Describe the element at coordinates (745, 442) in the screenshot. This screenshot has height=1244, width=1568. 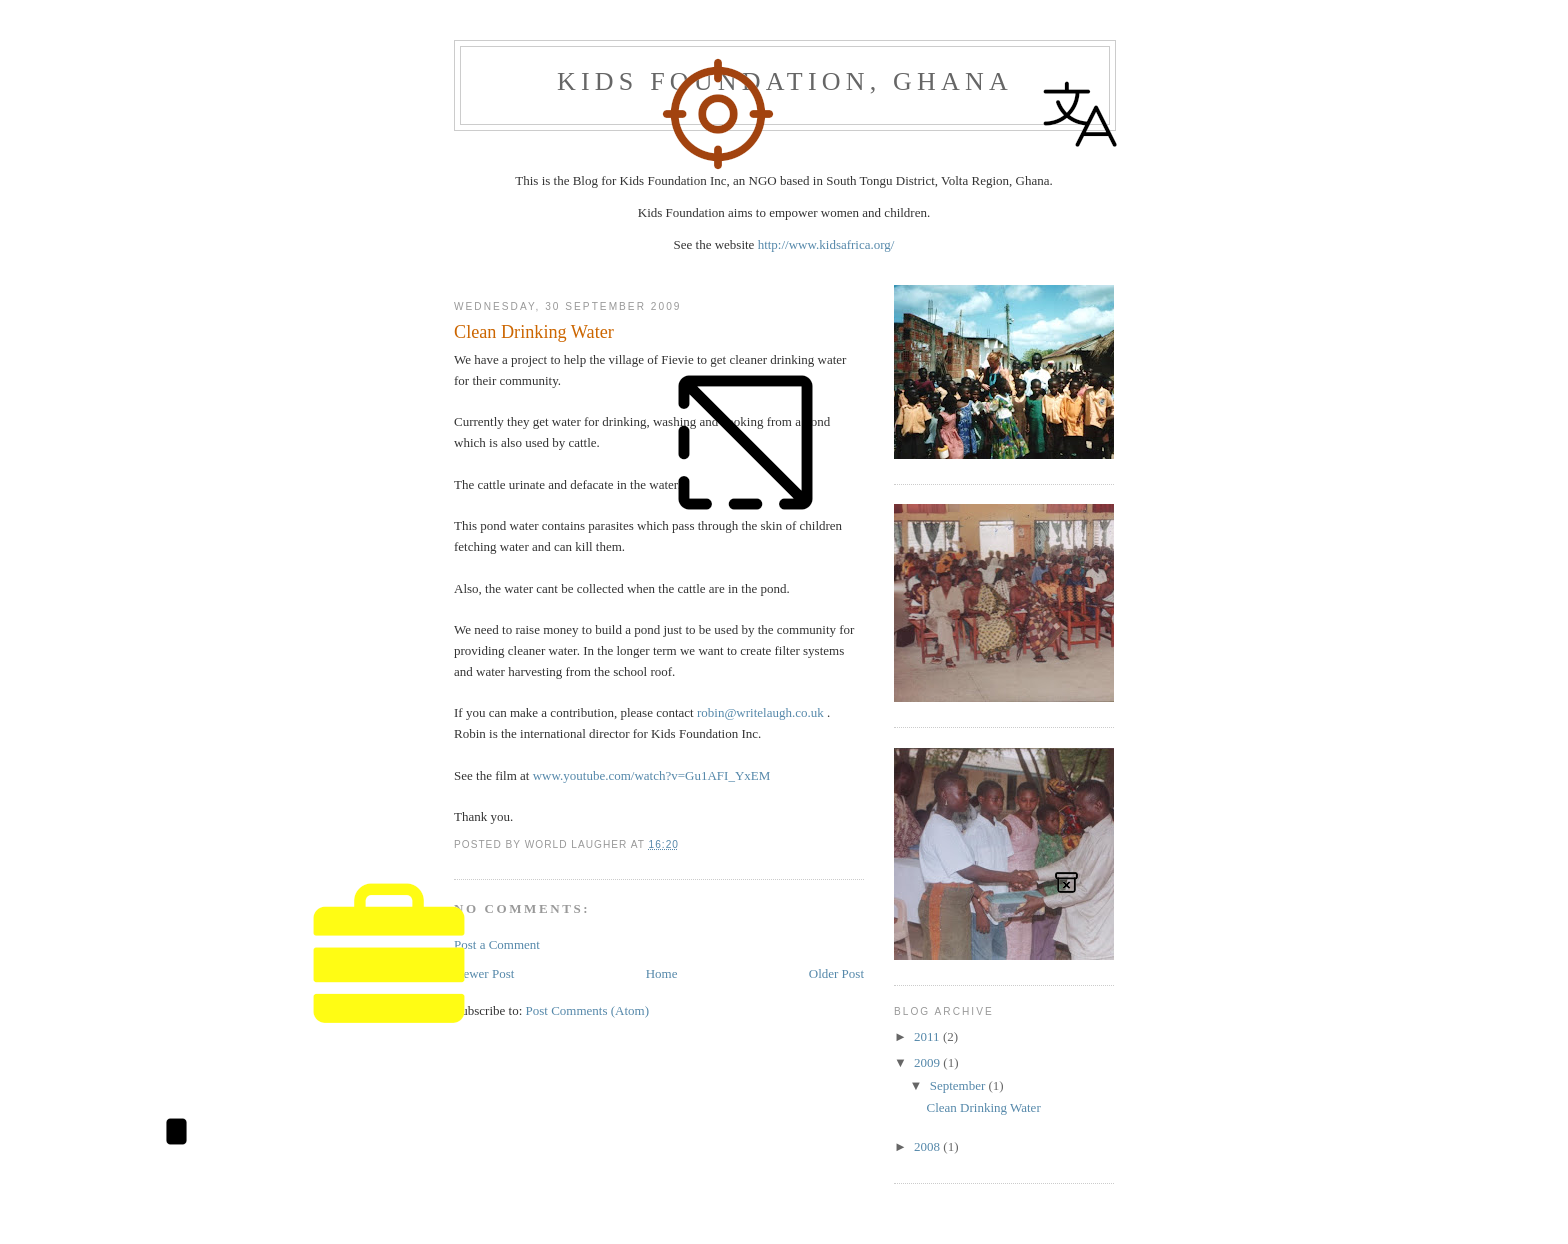
I see `invert current selection` at that location.